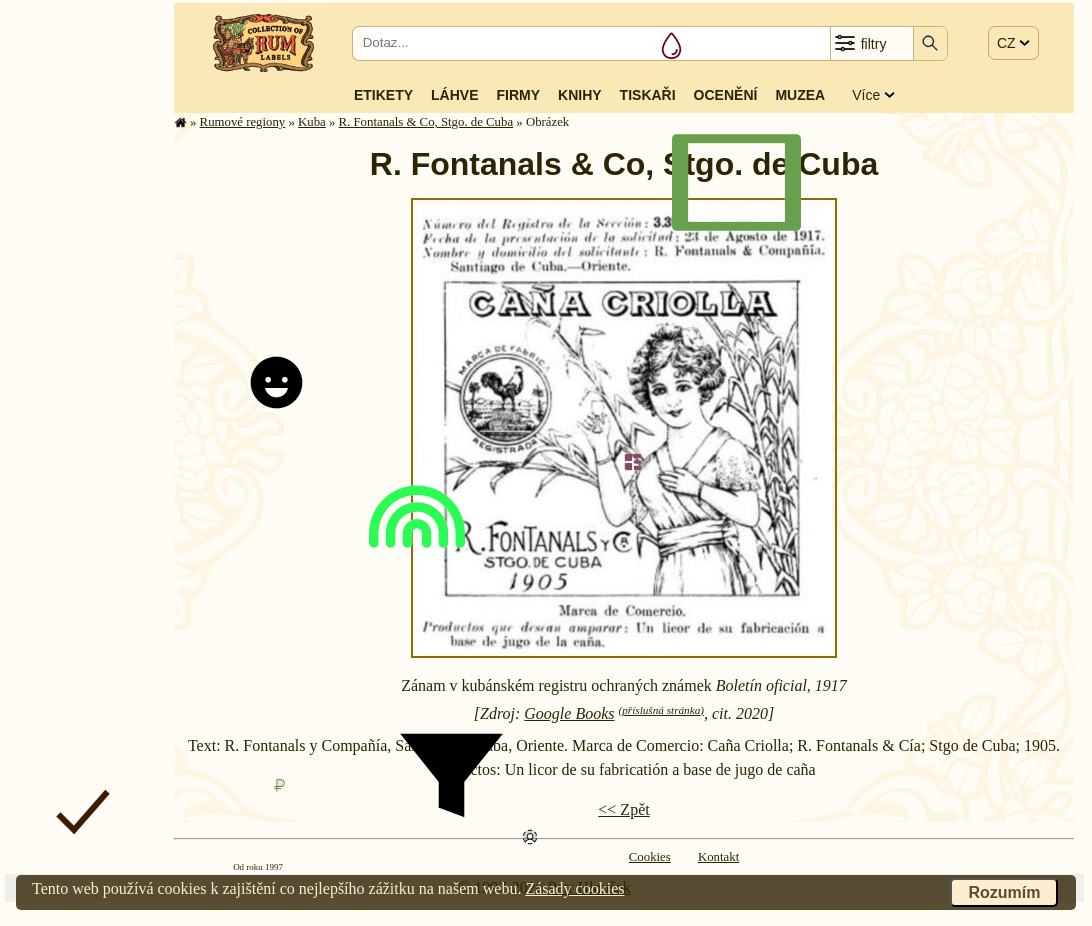  I want to click on switch to split board layout view, so click(633, 462).